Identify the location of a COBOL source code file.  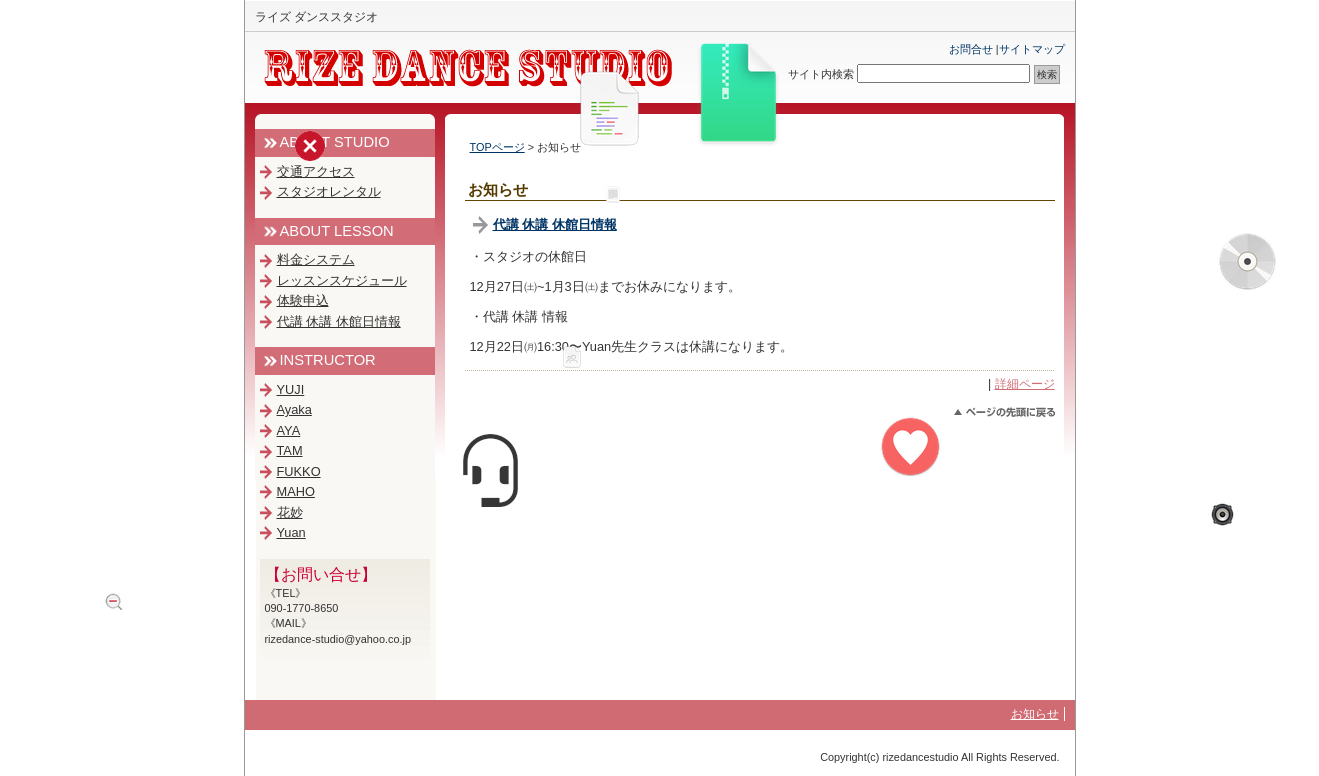
(609, 108).